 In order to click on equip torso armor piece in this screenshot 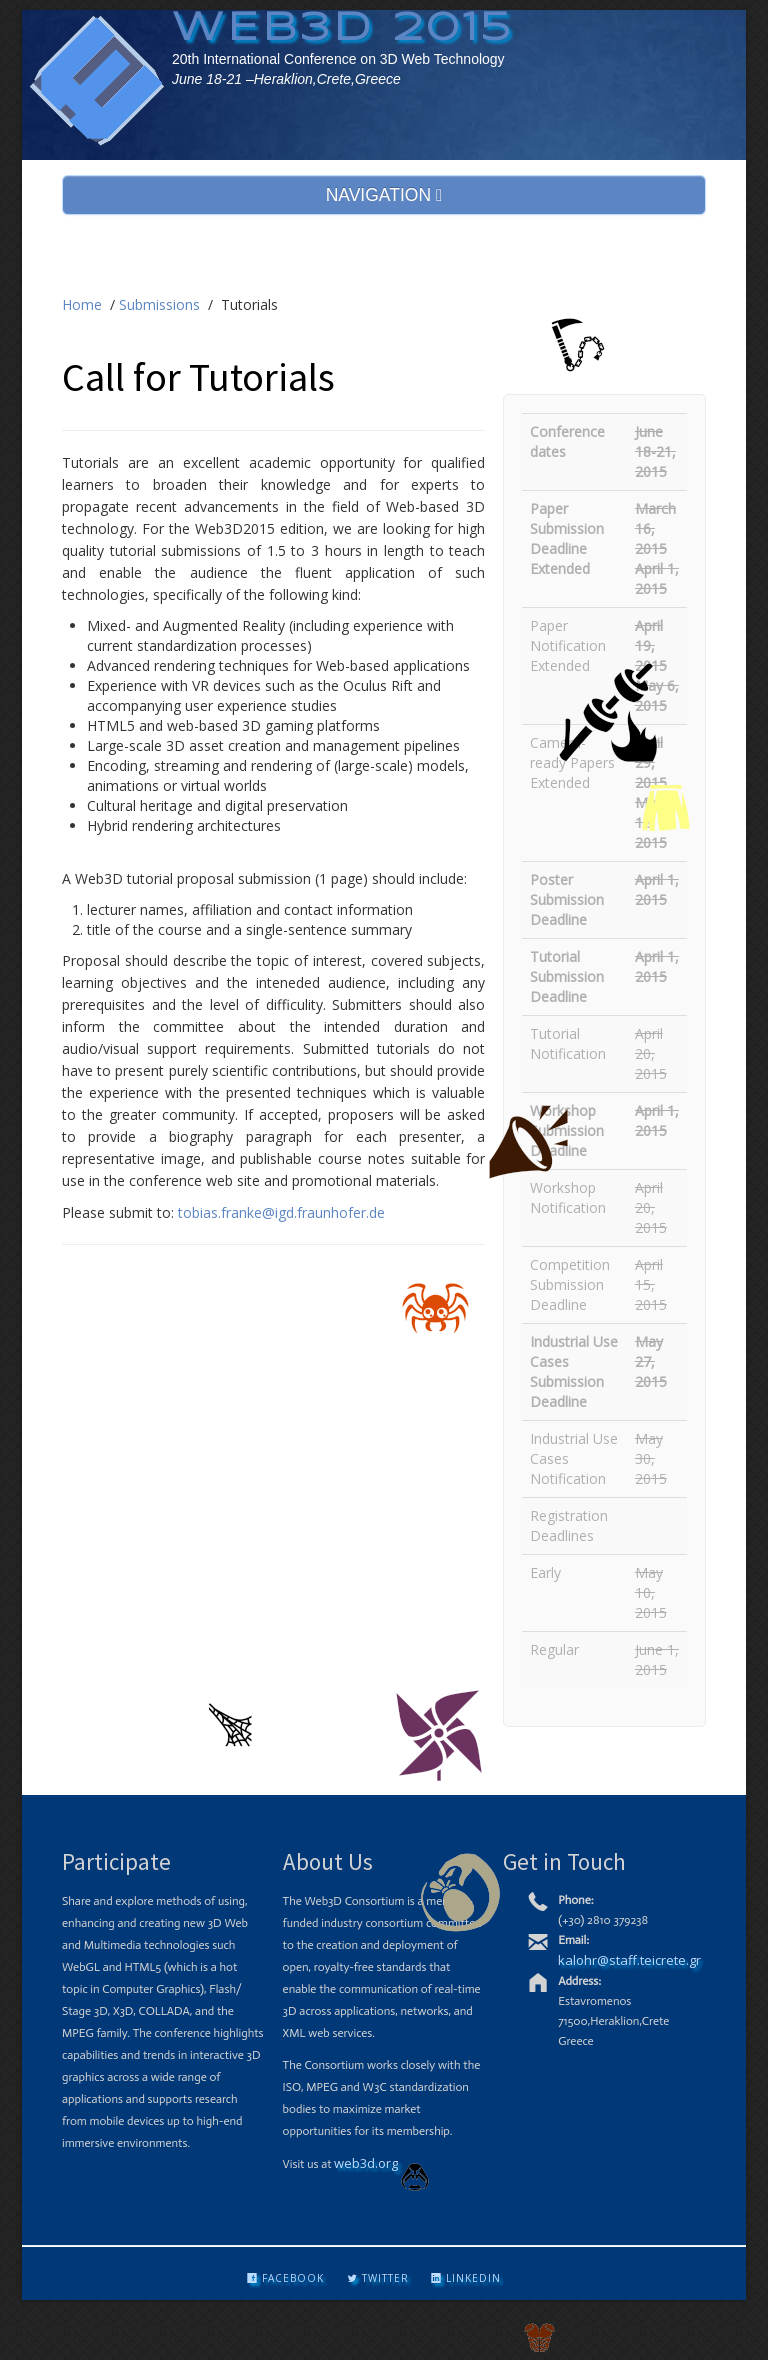, I will do `click(539, 2337)`.